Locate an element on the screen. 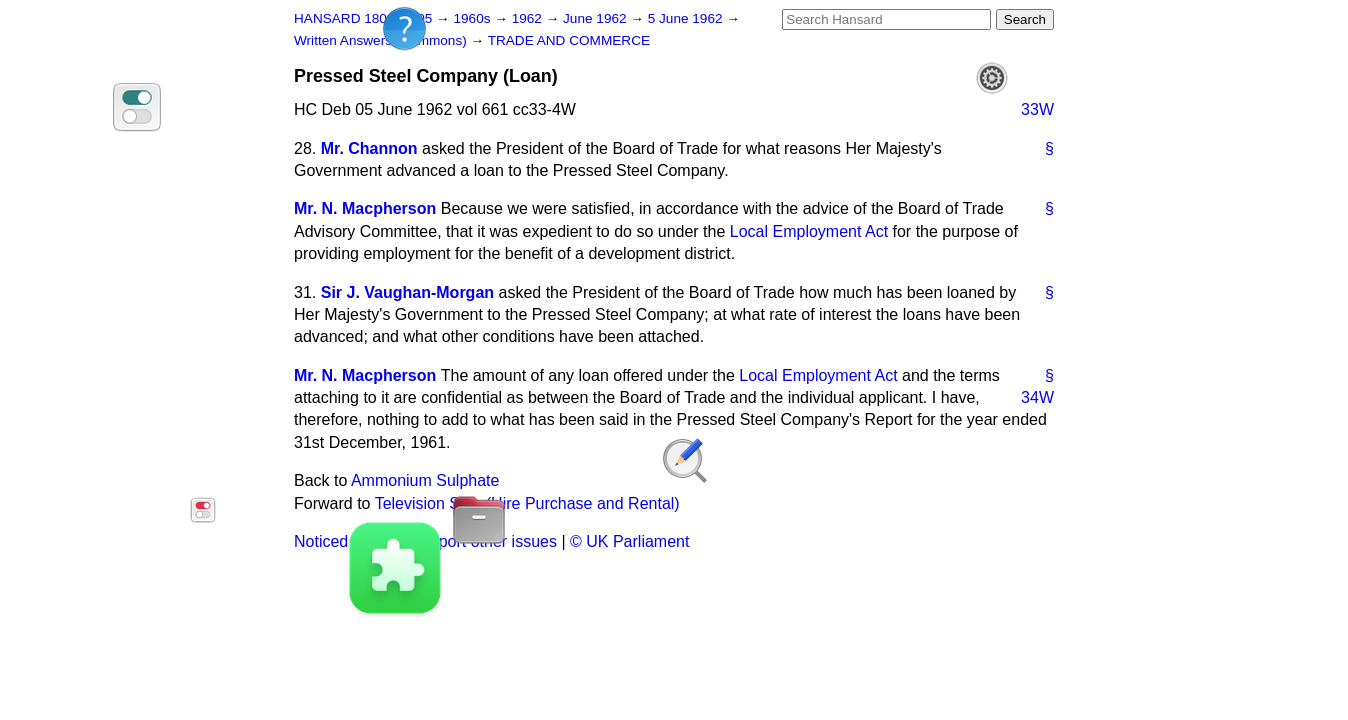 Image resolution: width=1348 pixels, height=720 pixels. open the file manager is located at coordinates (479, 520).